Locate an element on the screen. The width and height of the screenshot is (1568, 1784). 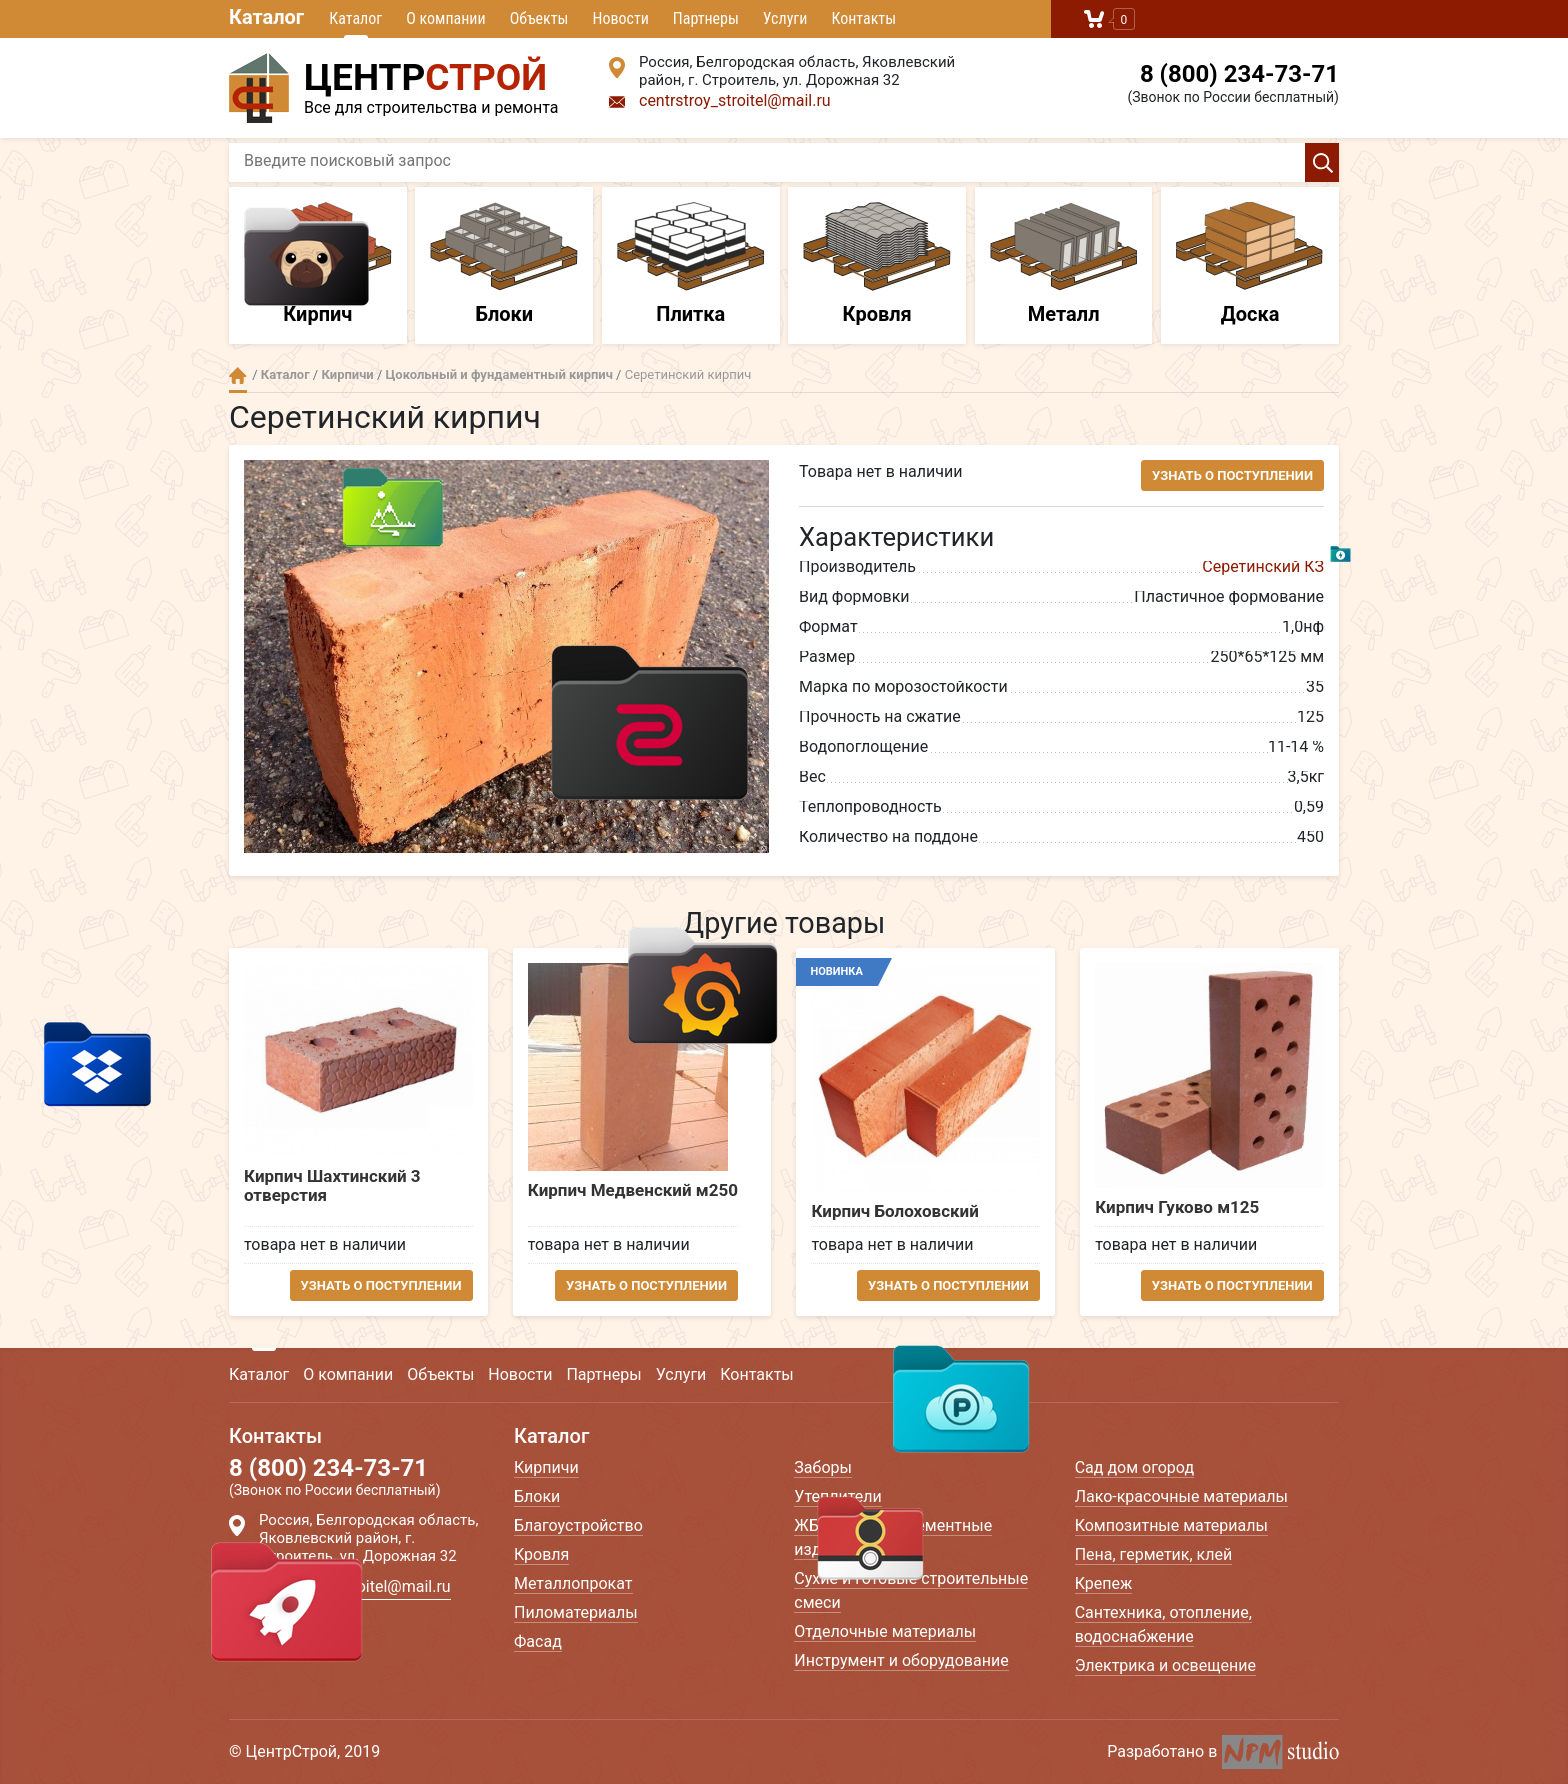
folder containing pug-related images or files is located at coordinates (306, 260).